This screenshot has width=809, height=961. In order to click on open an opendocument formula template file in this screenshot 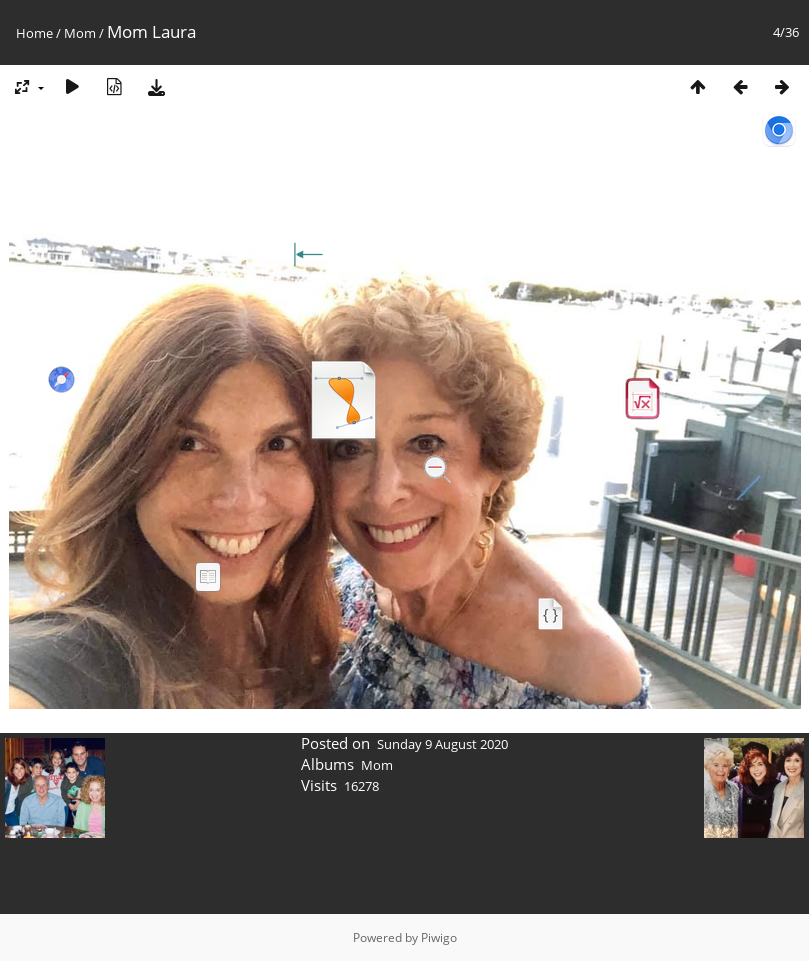, I will do `click(642, 398)`.